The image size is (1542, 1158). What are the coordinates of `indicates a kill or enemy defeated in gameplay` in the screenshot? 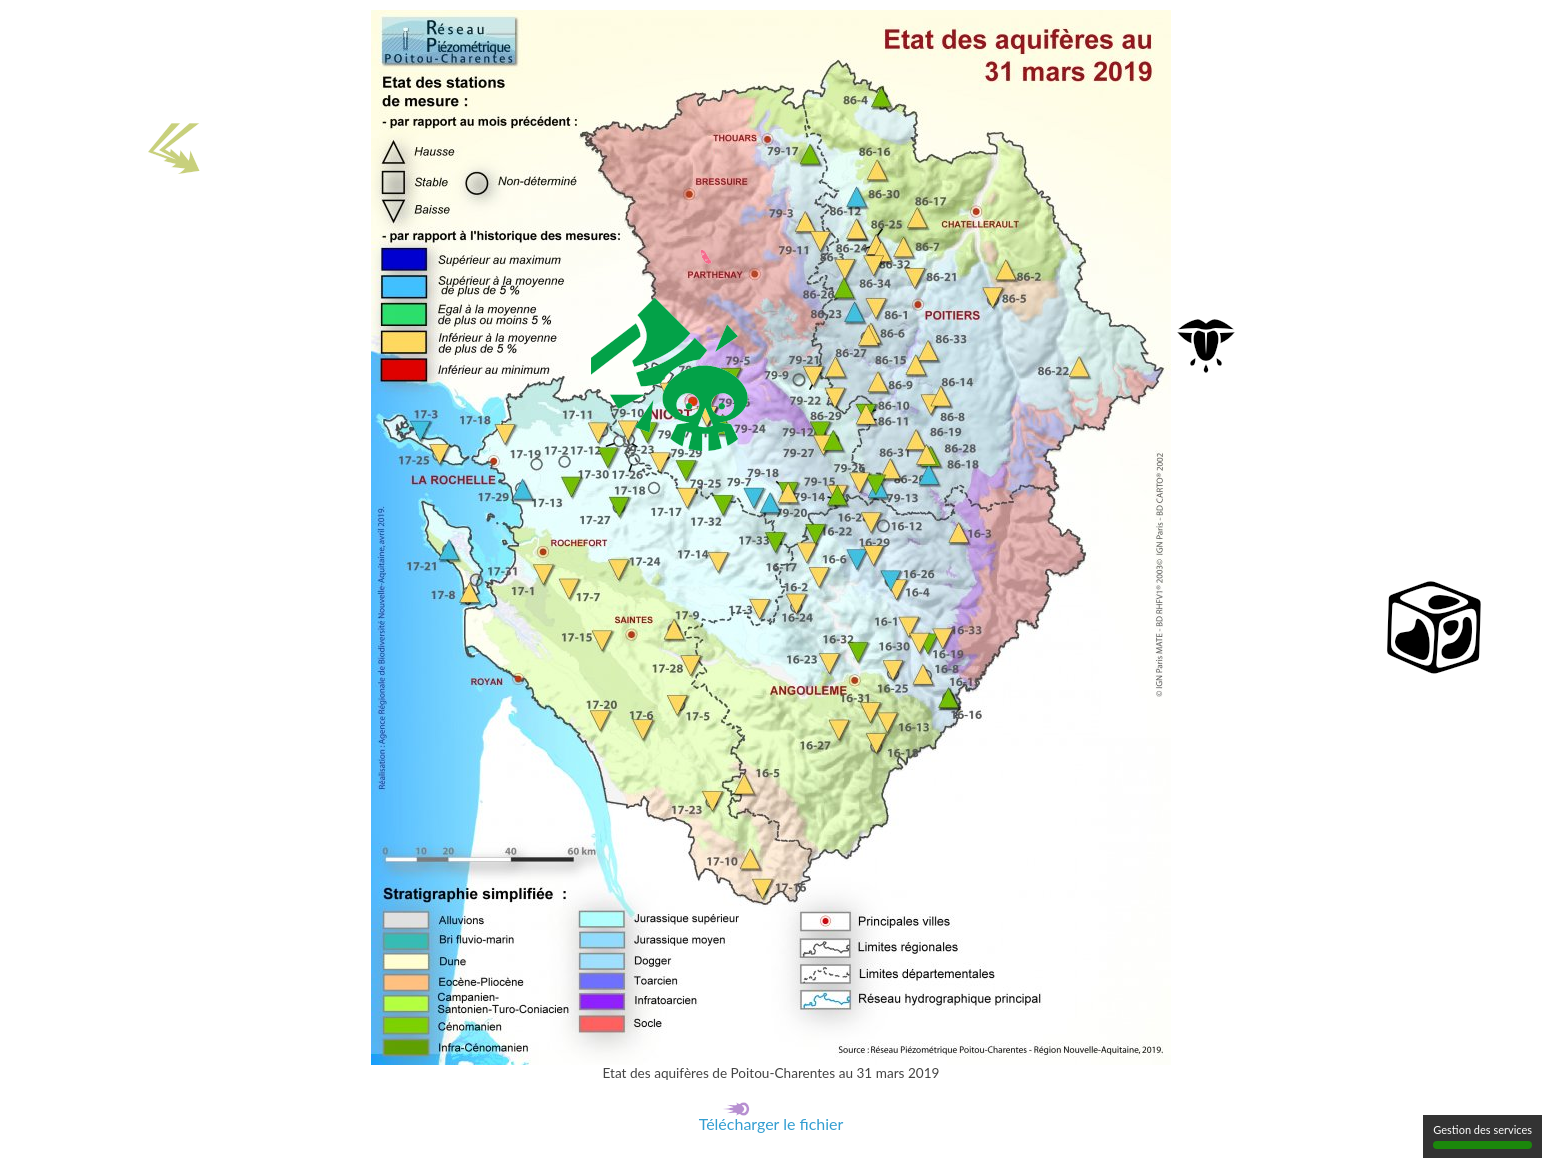 It's located at (668, 372).